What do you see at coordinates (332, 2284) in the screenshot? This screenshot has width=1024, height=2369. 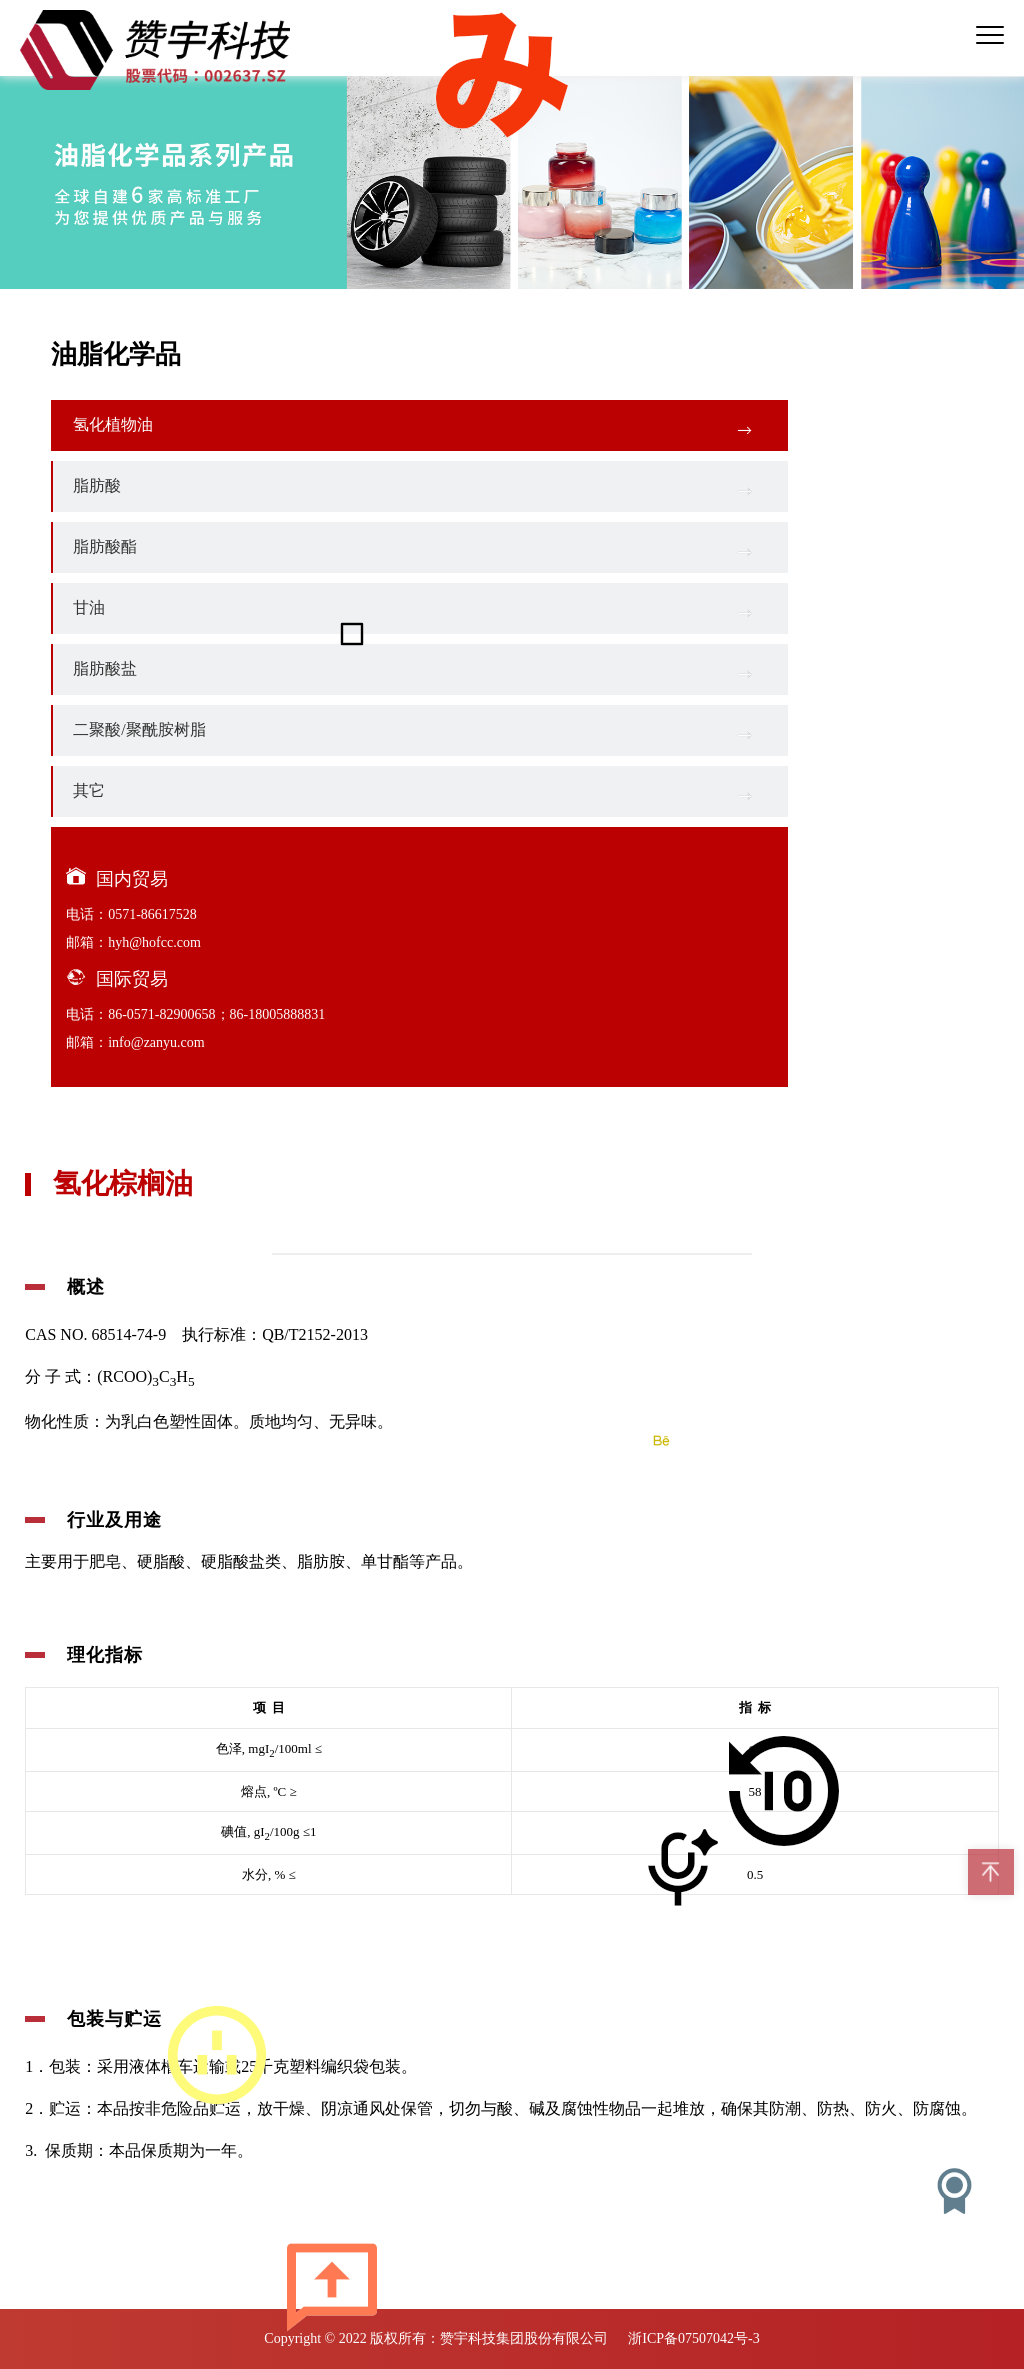 I see `upload a file to the chat` at bounding box center [332, 2284].